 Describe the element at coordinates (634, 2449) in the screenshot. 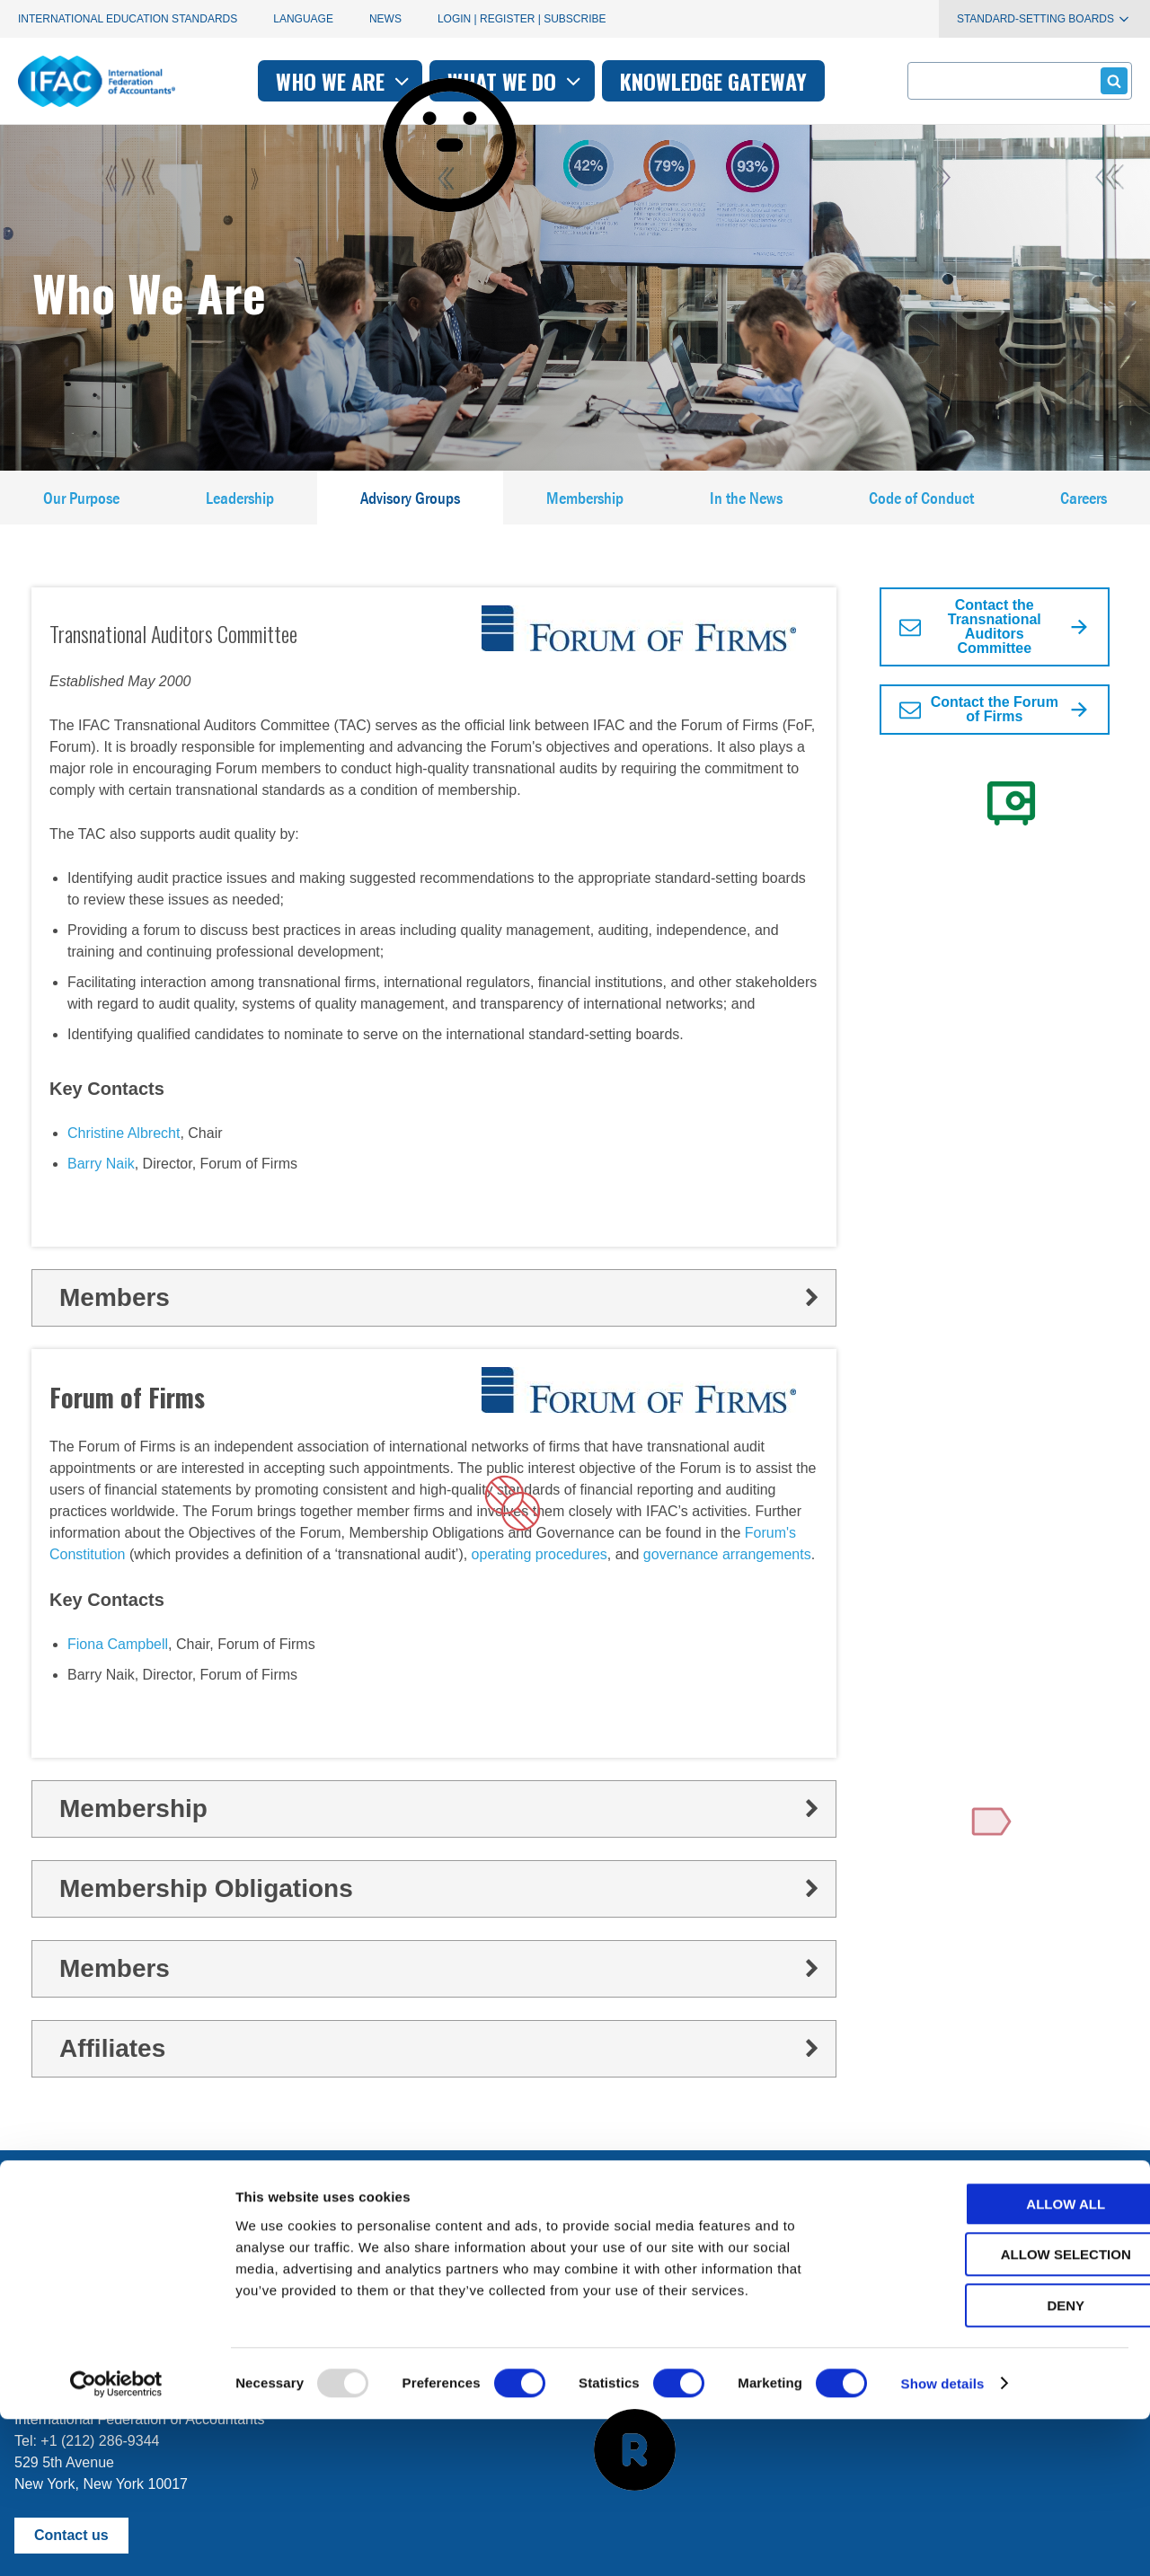

I see `indicates registered trademark status` at that location.